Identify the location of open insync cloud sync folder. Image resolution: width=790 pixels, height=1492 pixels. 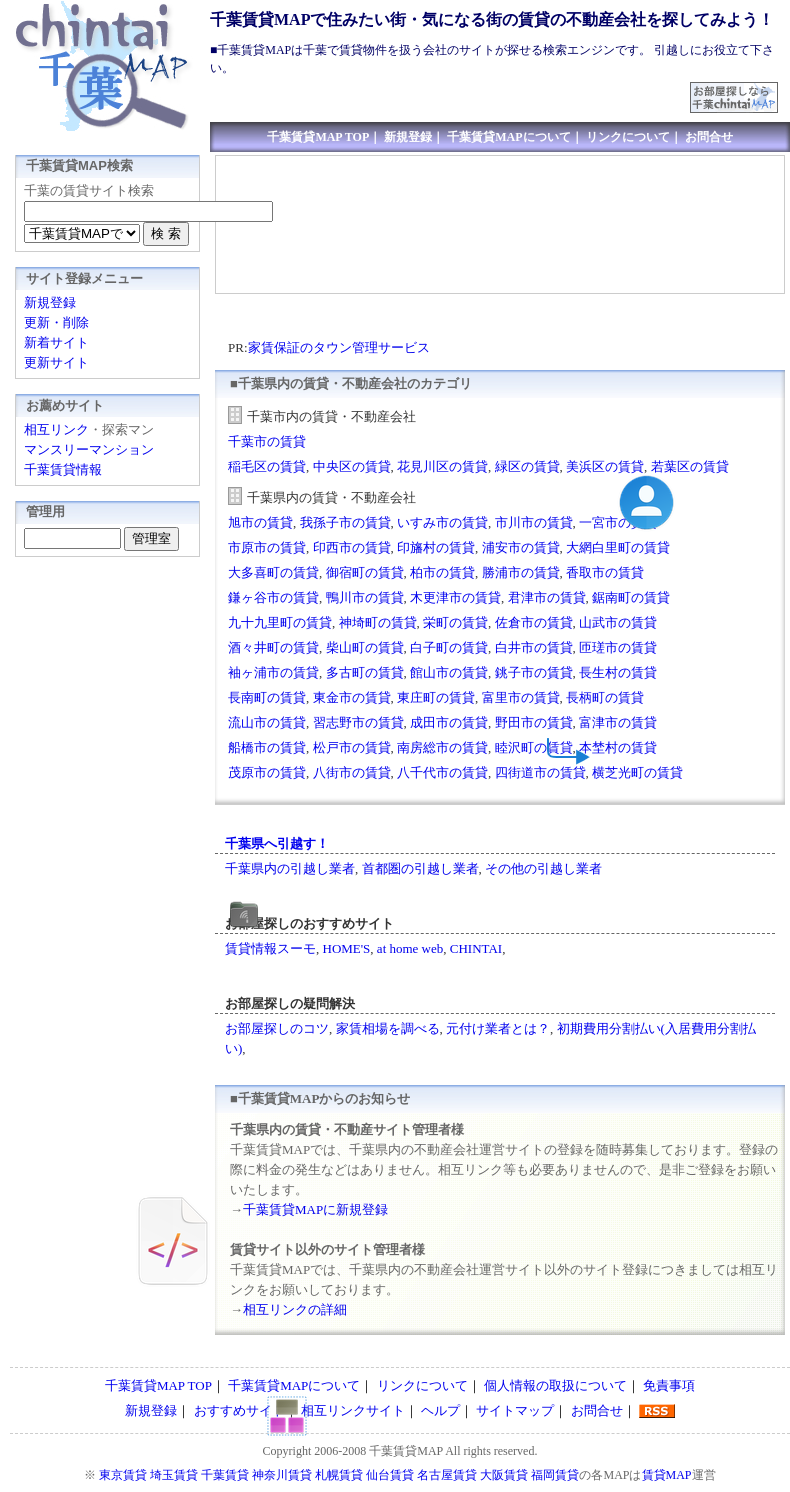
(244, 914).